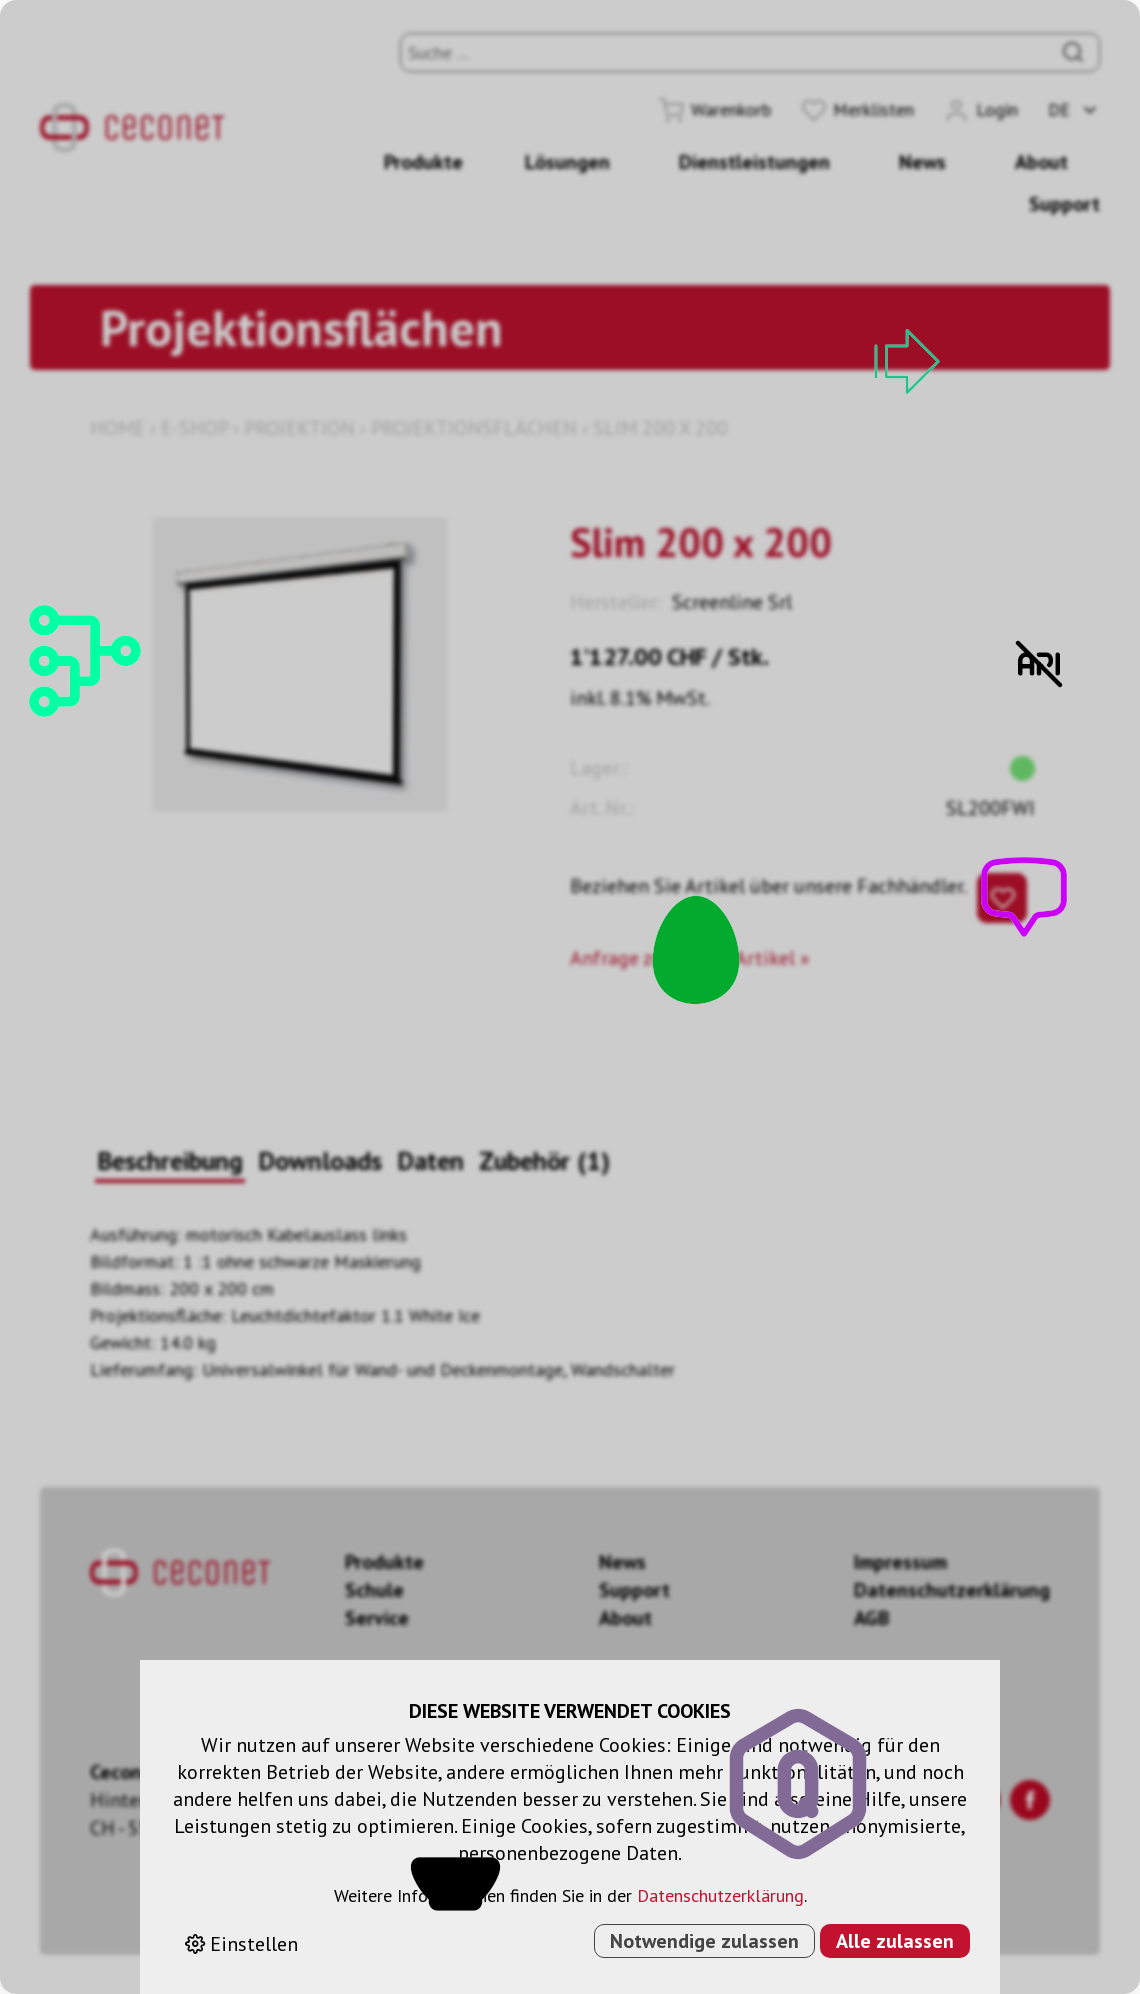 The height and width of the screenshot is (1994, 1140). What do you see at coordinates (1024, 897) in the screenshot?
I see `open chat or messaging` at bounding box center [1024, 897].